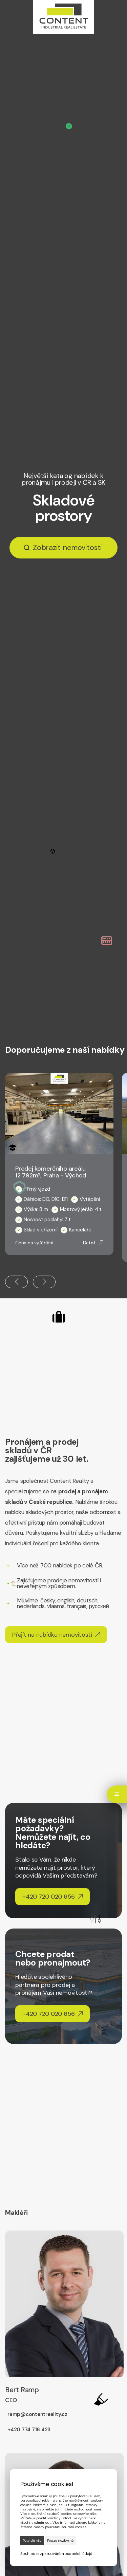 The height and width of the screenshot is (2576, 127). Describe the element at coordinates (52, 851) in the screenshot. I see `contact customer support` at that location.